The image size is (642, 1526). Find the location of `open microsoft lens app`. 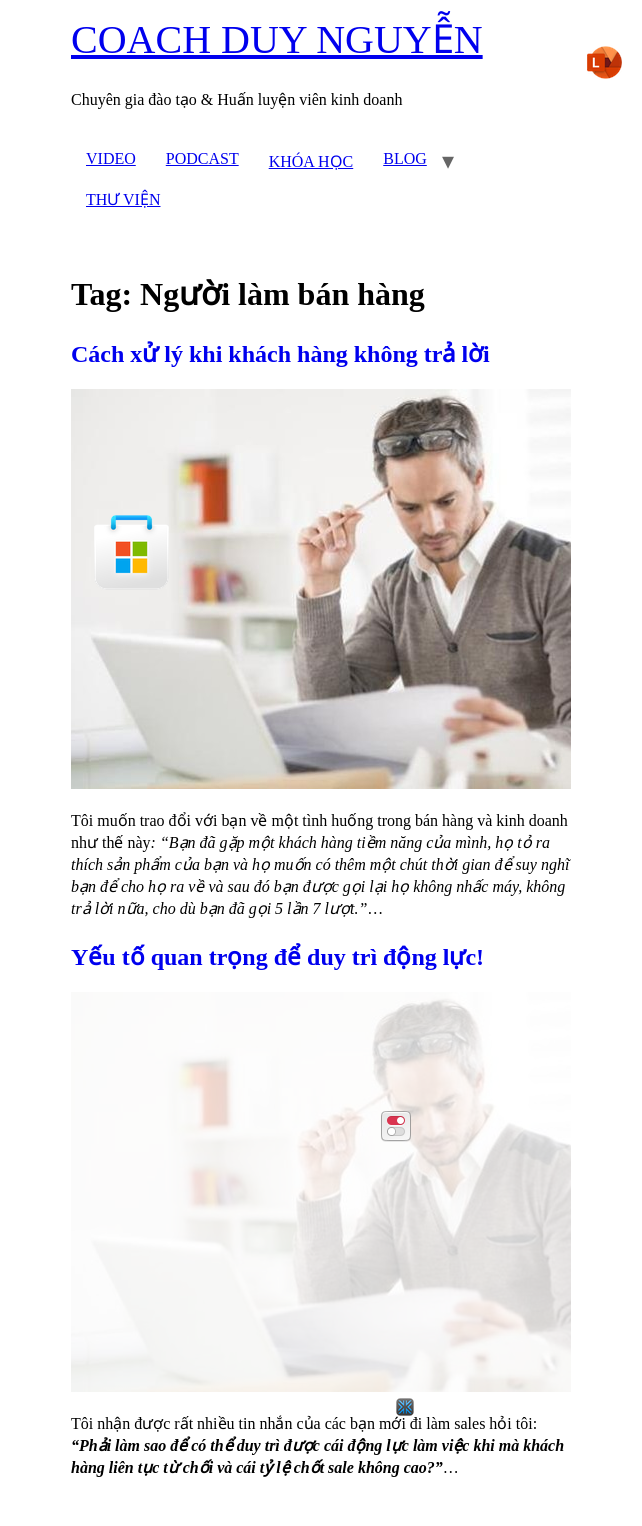

open microsoft lens app is located at coordinates (604, 62).